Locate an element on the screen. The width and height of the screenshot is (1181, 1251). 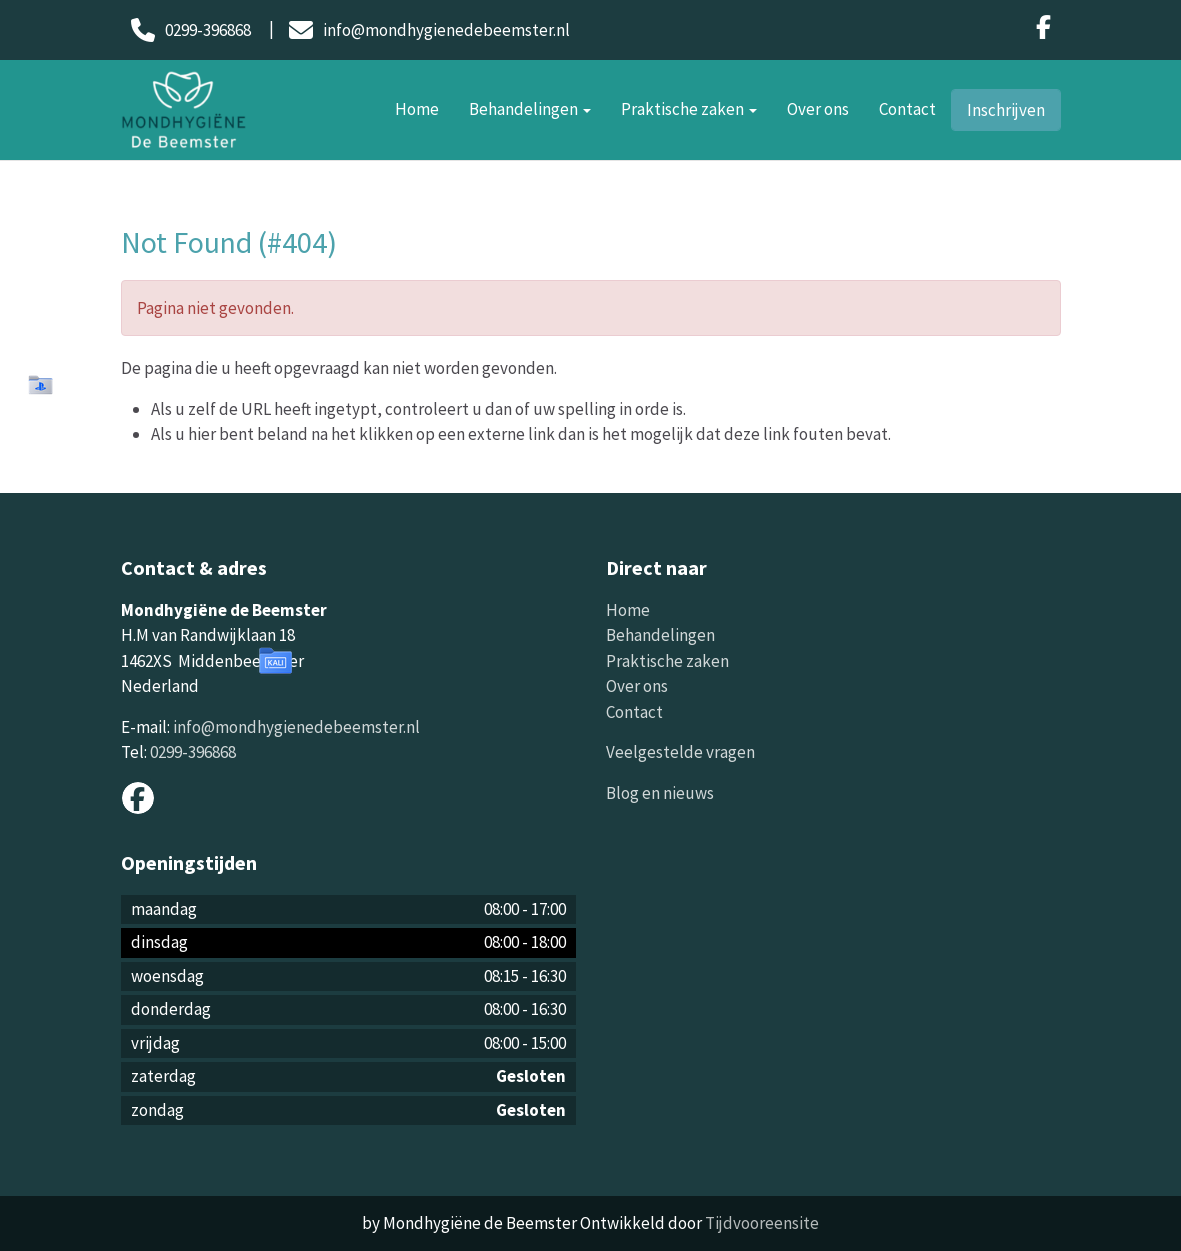
folder containing kali linux files or tools is located at coordinates (275, 661).